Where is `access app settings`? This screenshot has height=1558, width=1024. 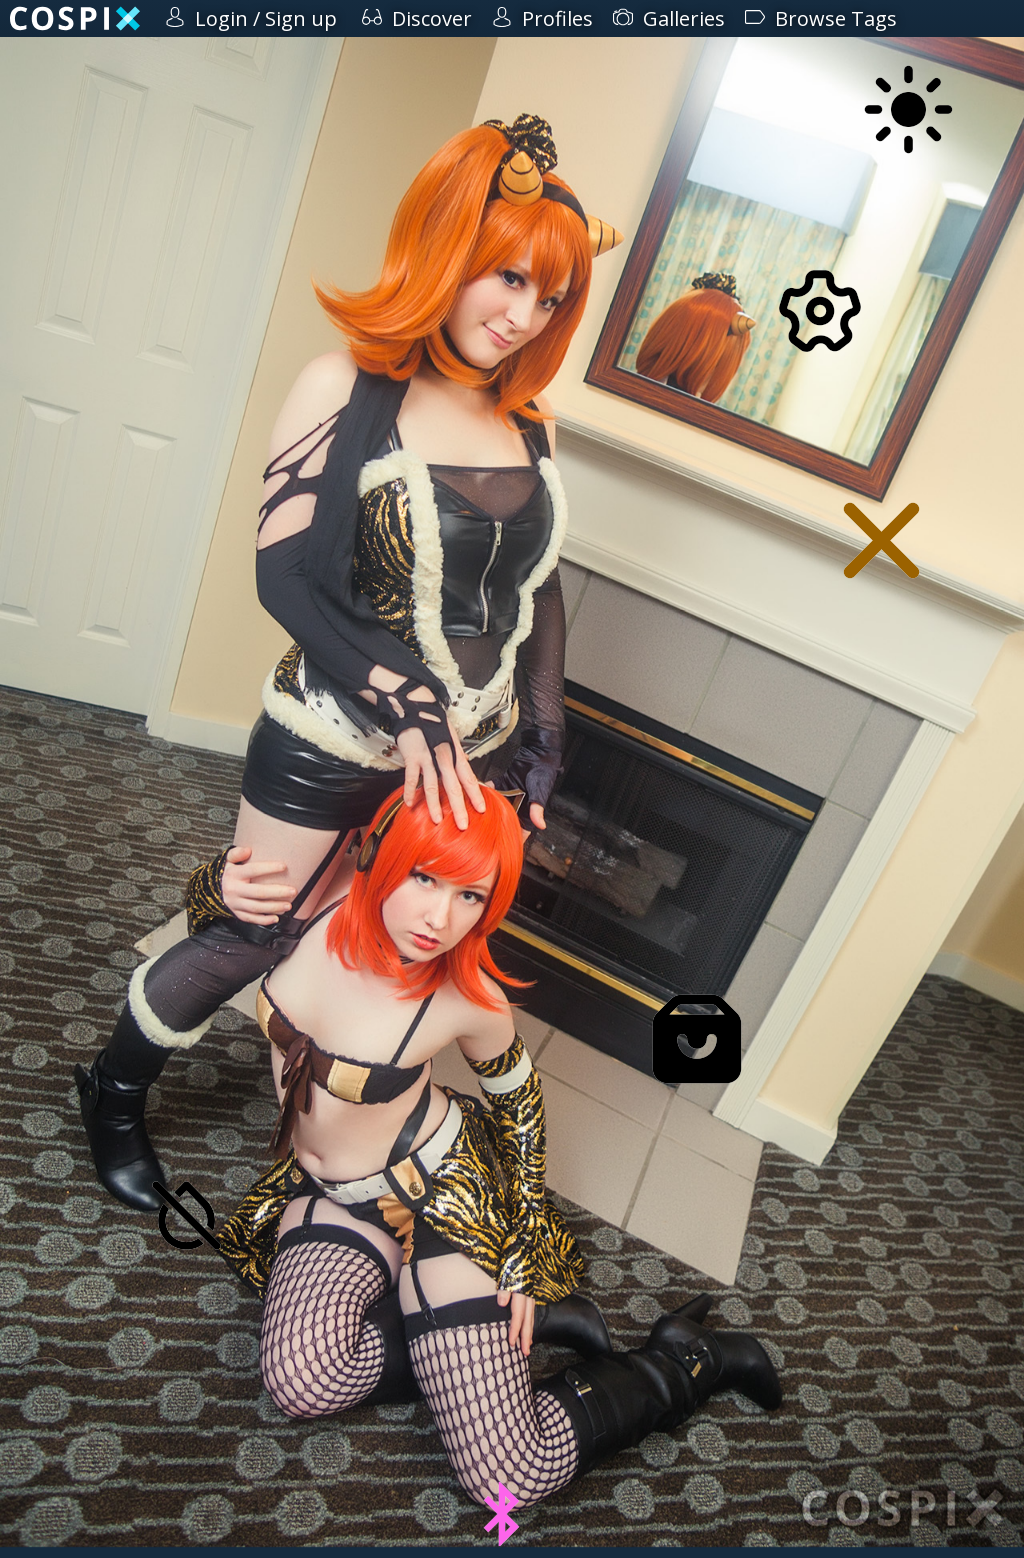 access app settings is located at coordinates (820, 311).